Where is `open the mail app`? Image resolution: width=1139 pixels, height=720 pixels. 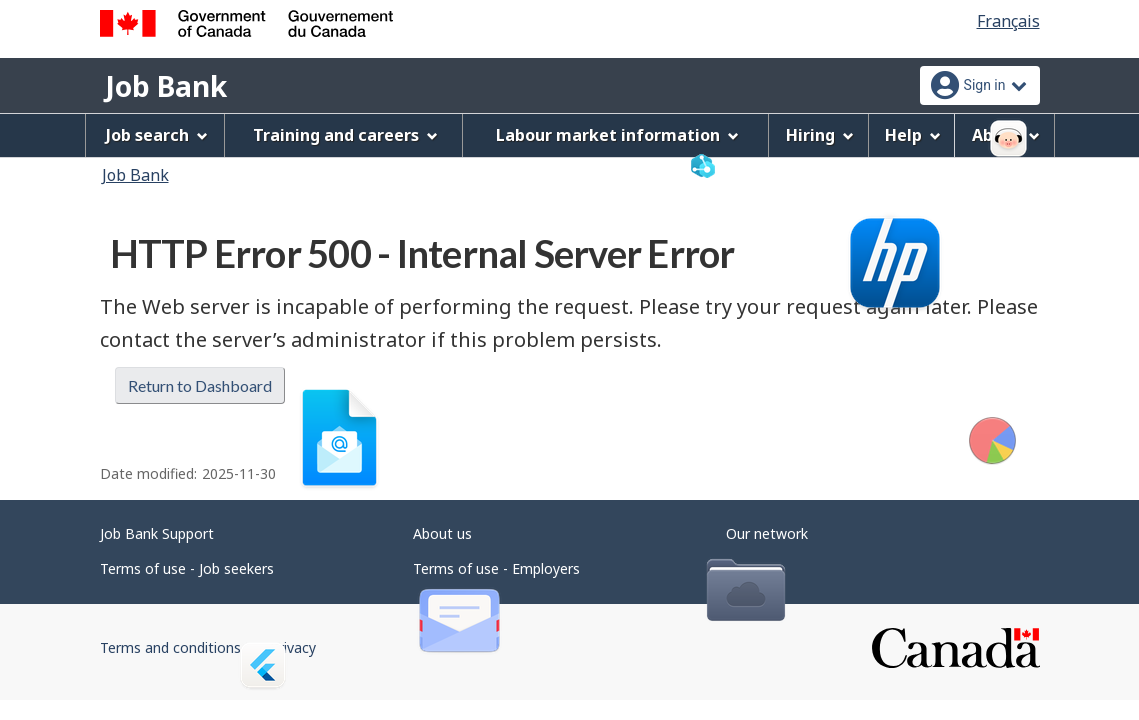 open the mail app is located at coordinates (459, 620).